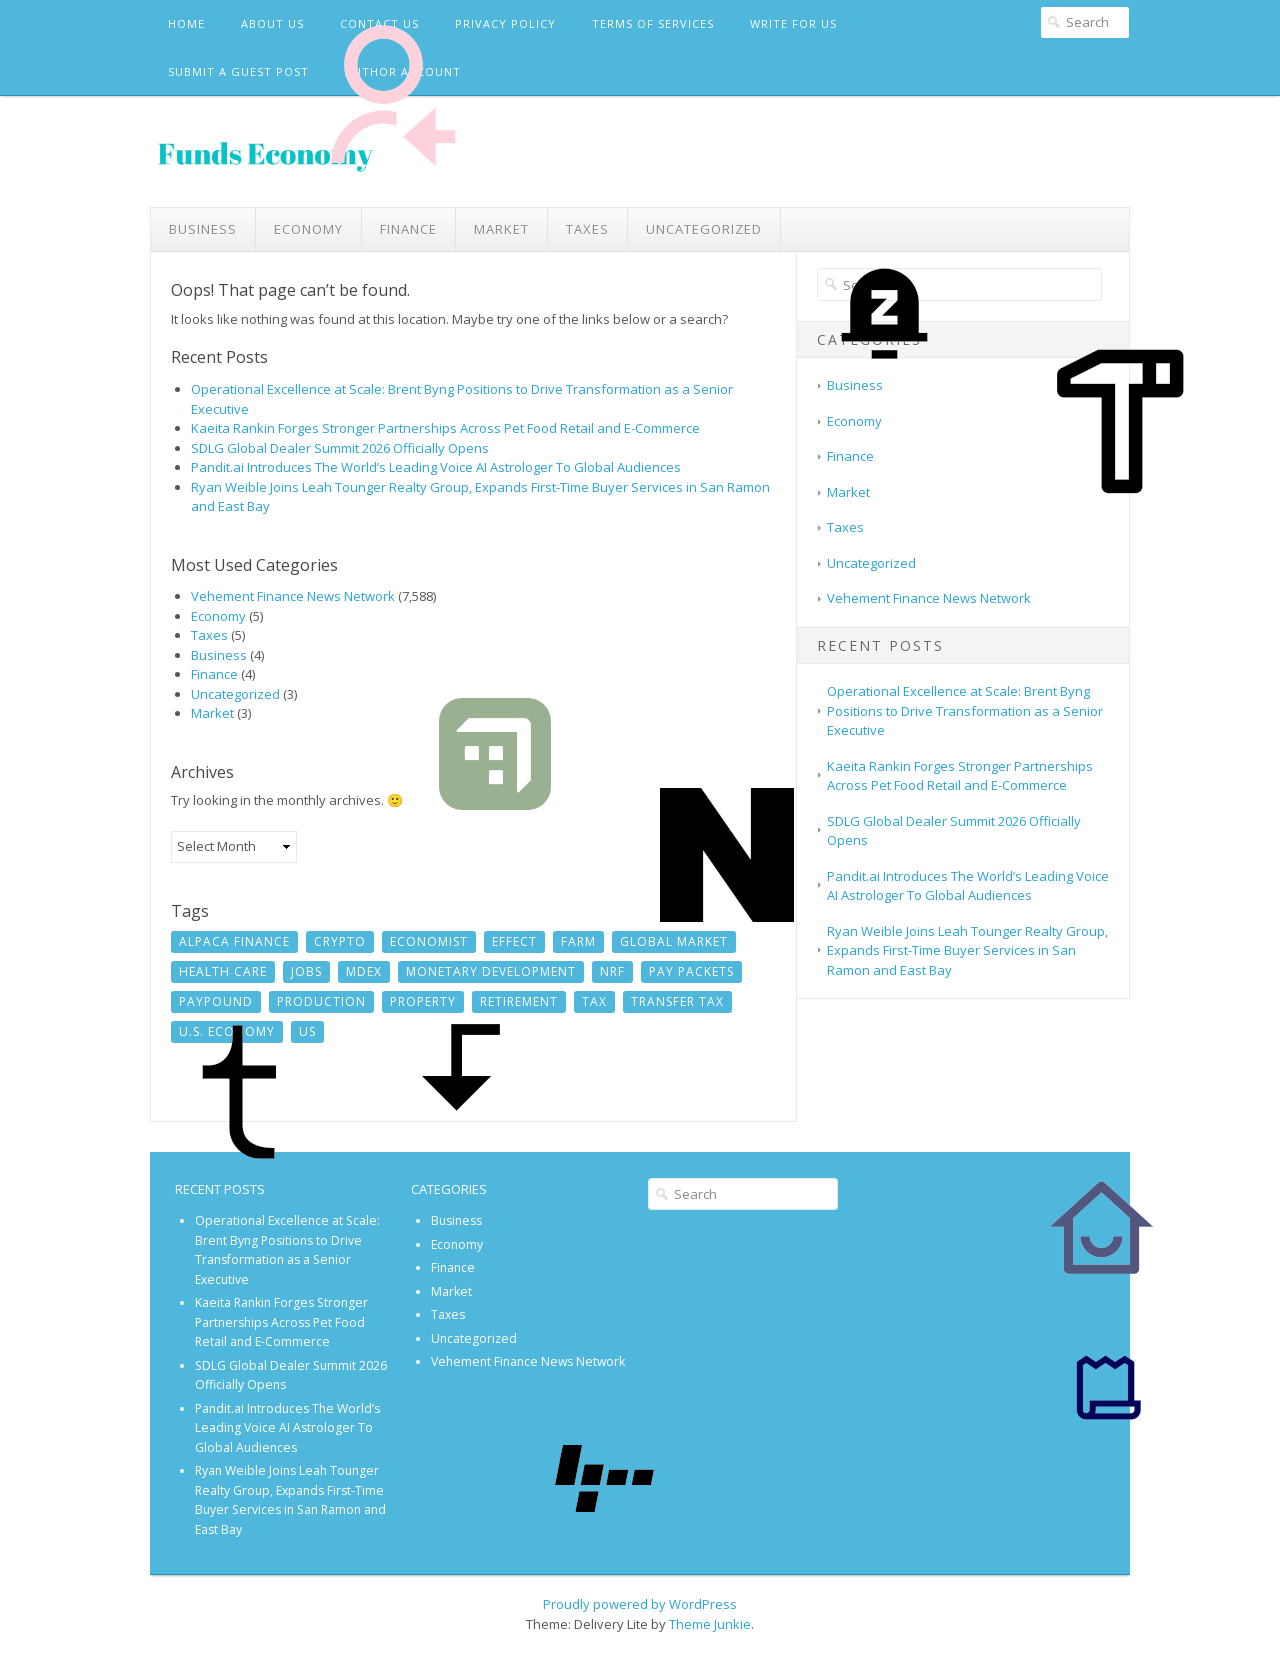  Describe the element at coordinates (1105, 1387) in the screenshot. I see `view receipt or transaction history` at that location.